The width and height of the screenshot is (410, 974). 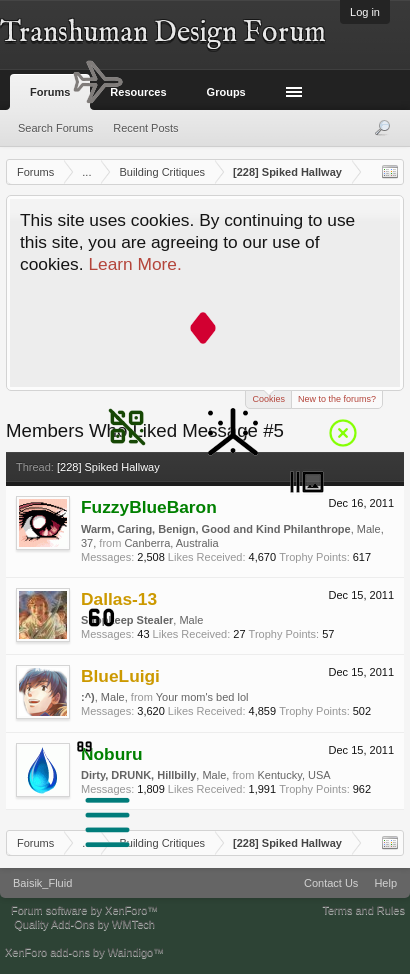 What do you see at coordinates (233, 433) in the screenshot?
I see `view 3D scatter plot visualization` at bounding box center [233, 433].